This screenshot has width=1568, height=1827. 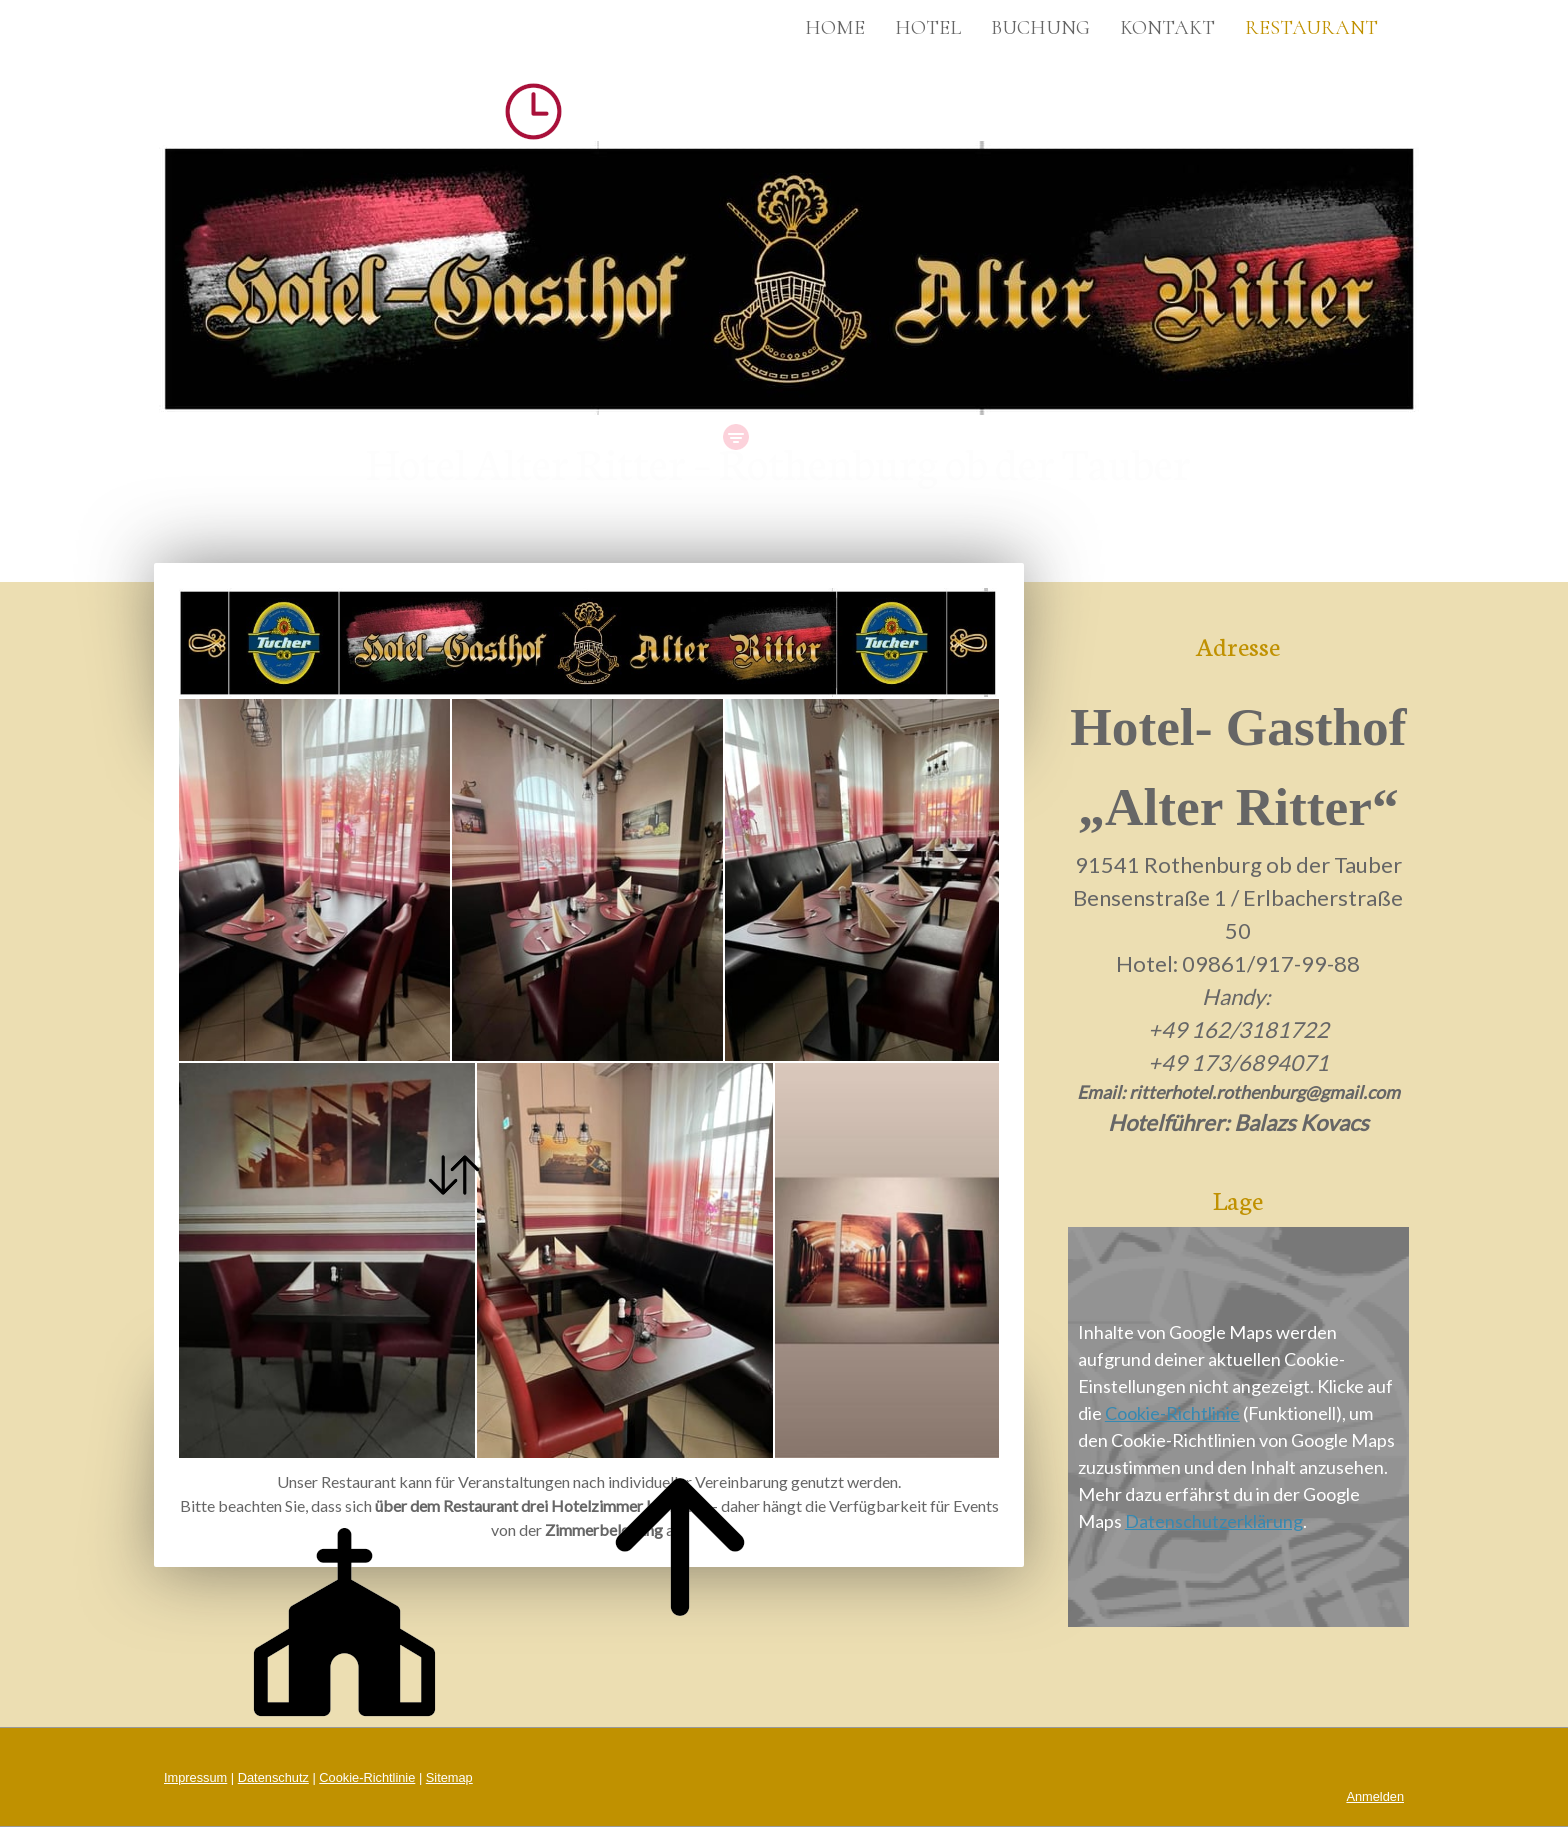 What do you see at coordinates (454, 1175) in the screenshot?
I see `swap or reorder items vertically` at bounding box center [454, 1175].